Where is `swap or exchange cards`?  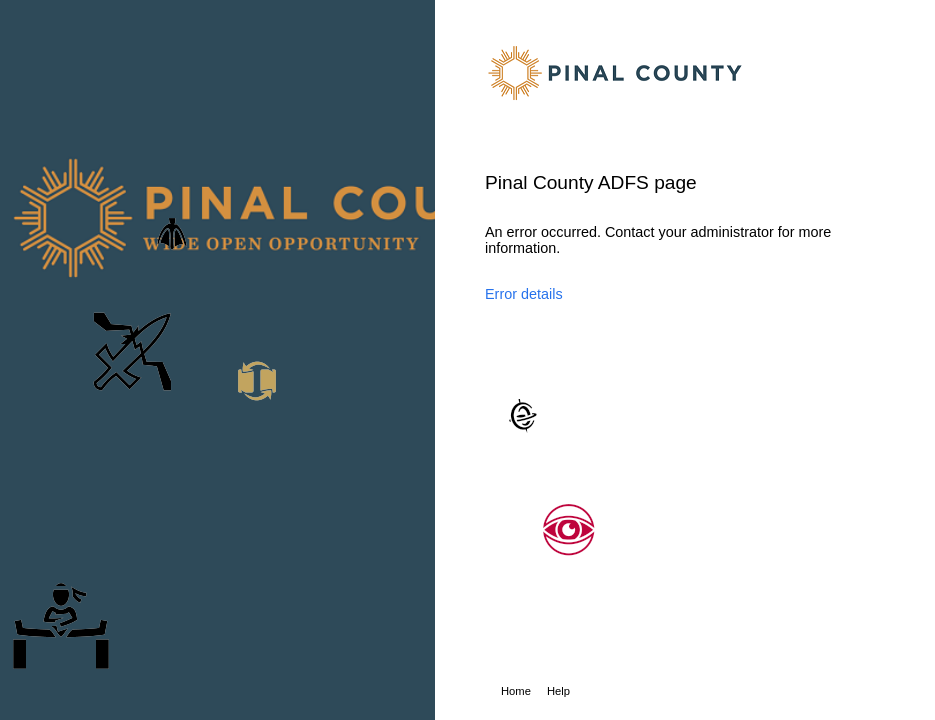 swap or exchange cards is located at coordinates (257, 381).